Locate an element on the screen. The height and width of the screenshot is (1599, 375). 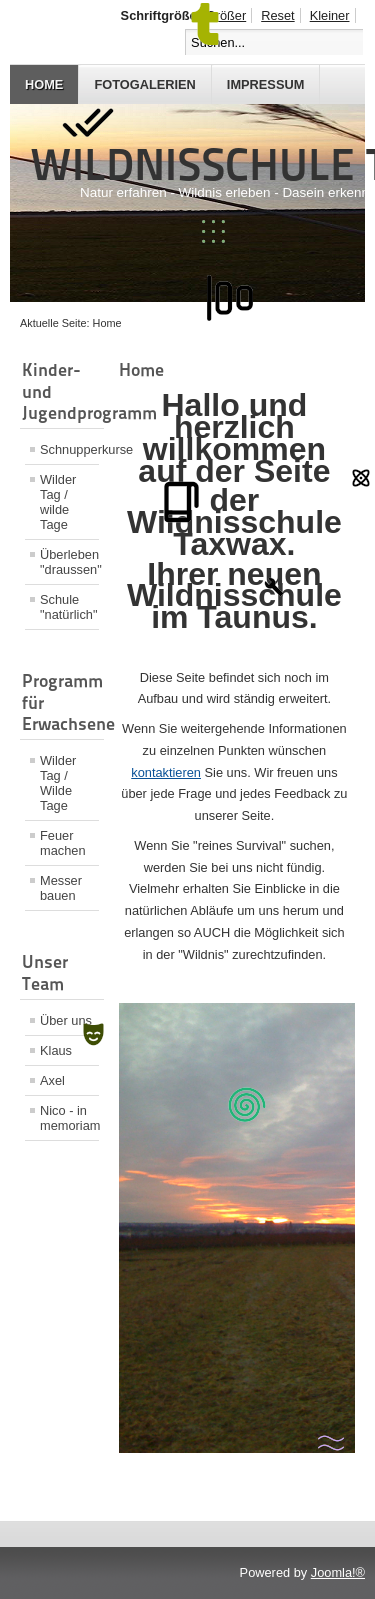
access settings or configuration options is located at coordinates (274, 587).